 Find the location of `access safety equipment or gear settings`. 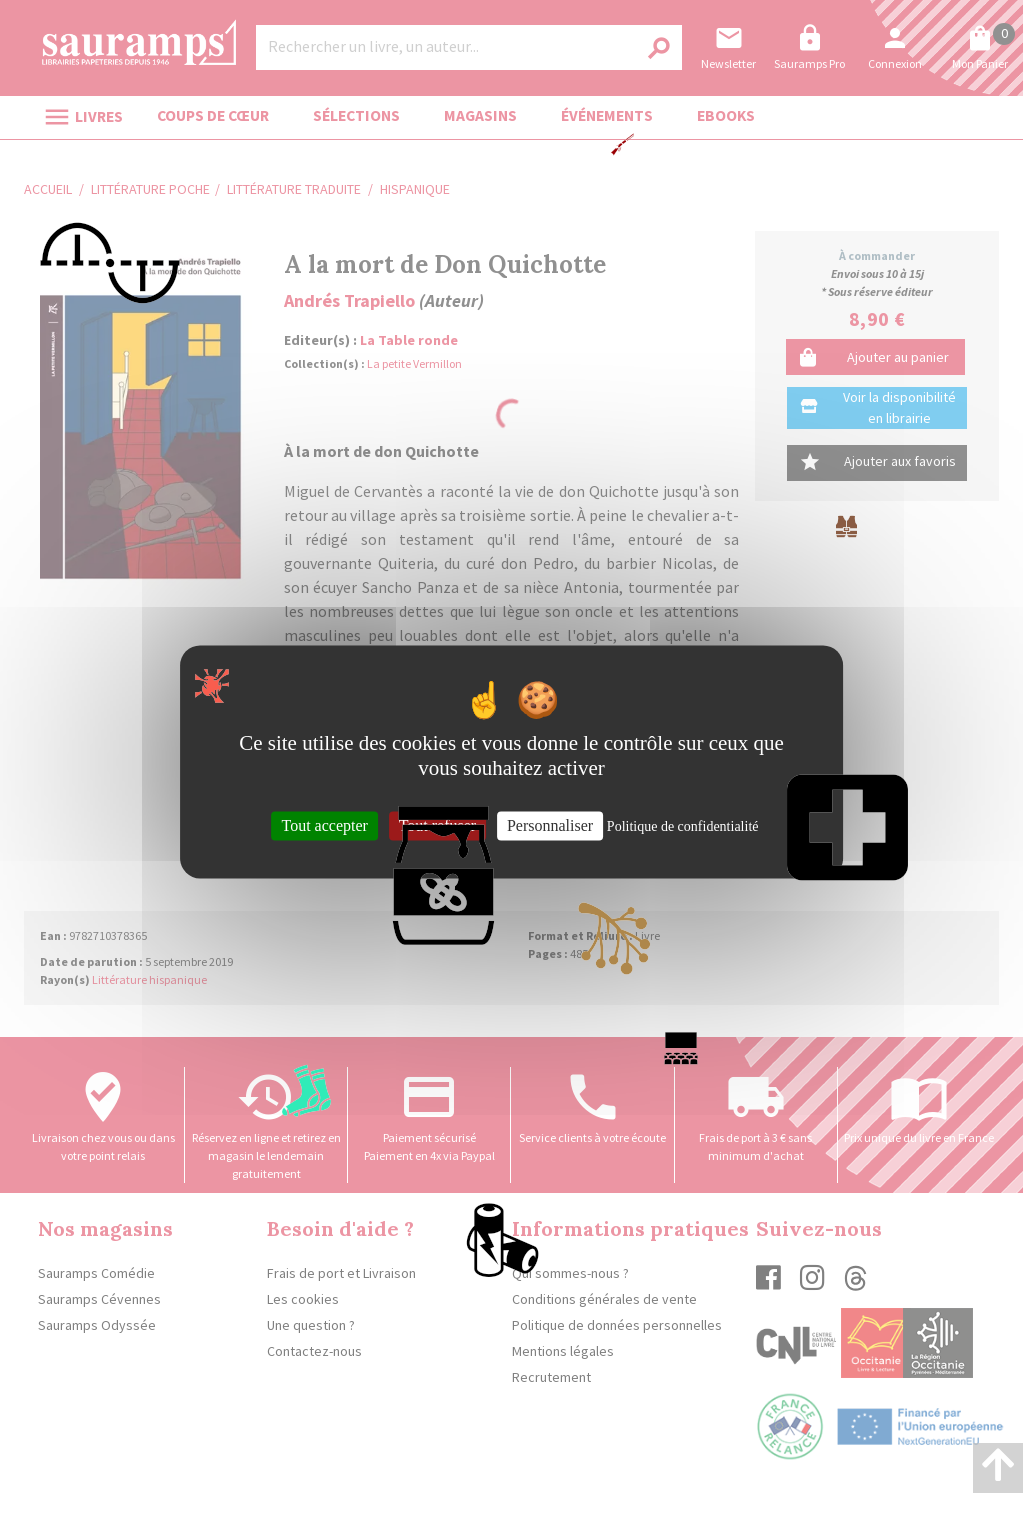

access safety equipment or gear settings is located at coordinates (846, 526).